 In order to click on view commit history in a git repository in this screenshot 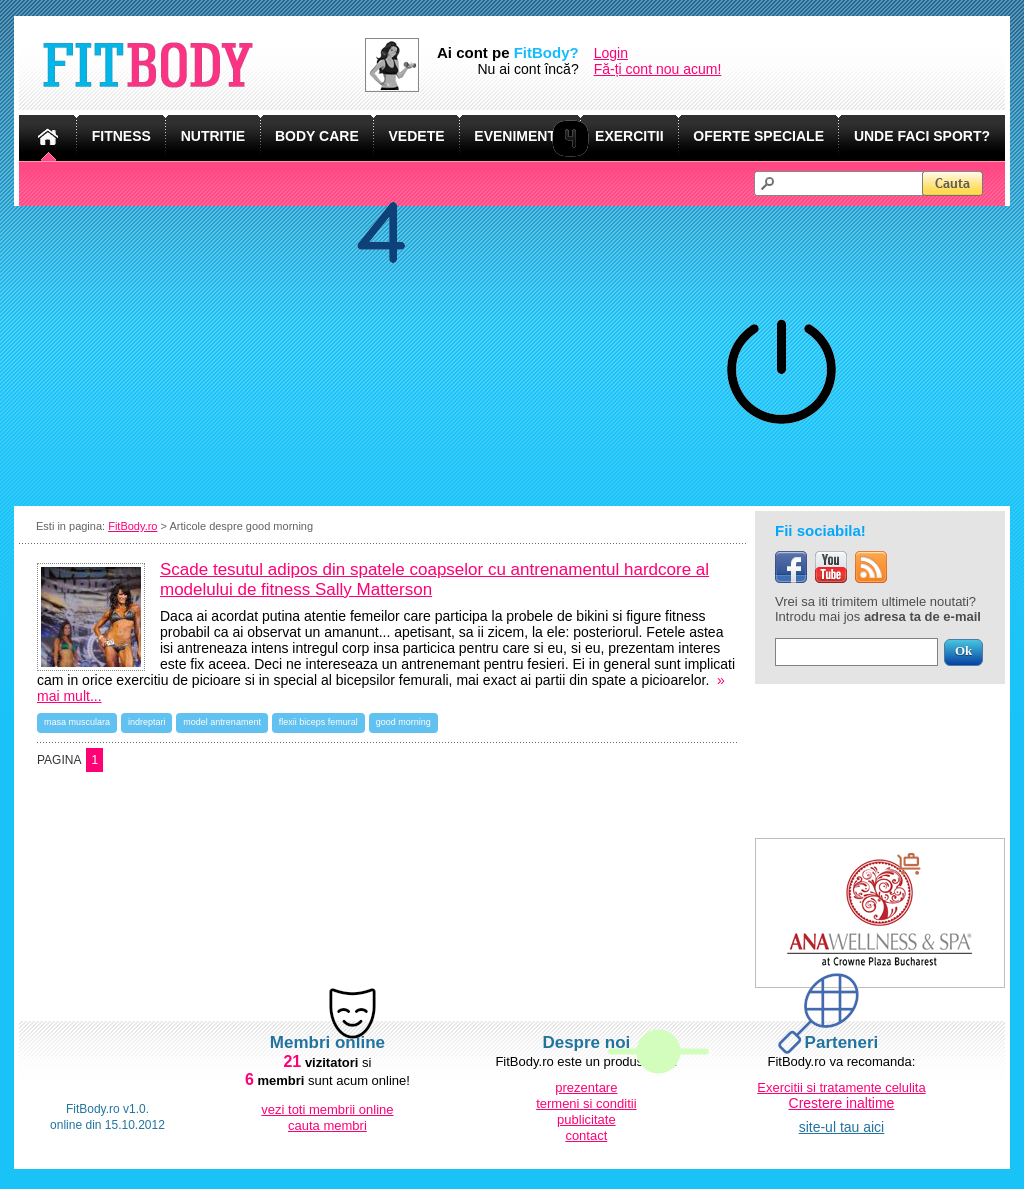, I will do `click(658, 1051)`.